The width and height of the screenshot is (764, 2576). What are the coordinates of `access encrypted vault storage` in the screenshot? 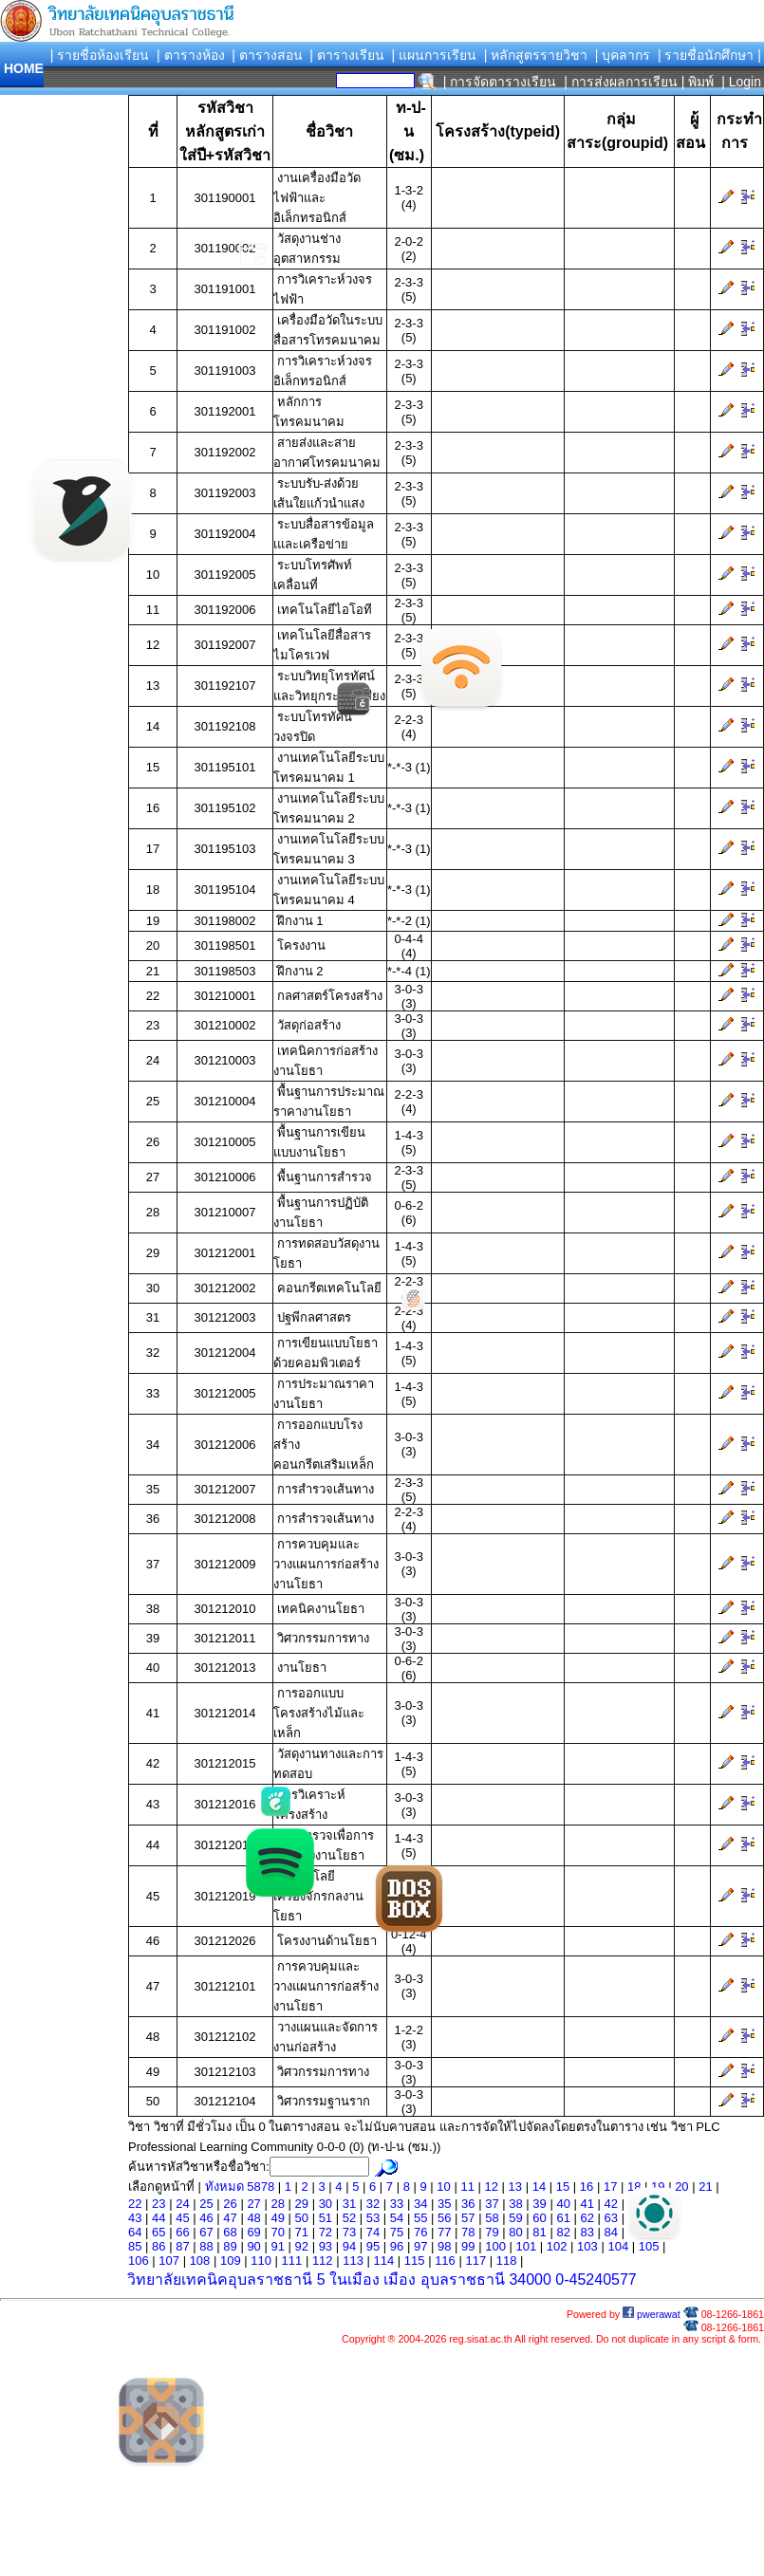 It's located at (252, 252).